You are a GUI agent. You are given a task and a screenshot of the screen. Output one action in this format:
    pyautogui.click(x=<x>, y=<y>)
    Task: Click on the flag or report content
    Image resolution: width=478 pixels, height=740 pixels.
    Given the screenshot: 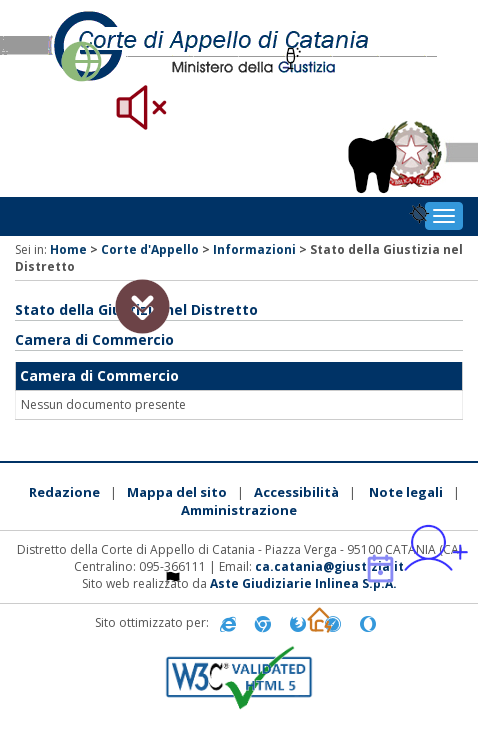 What is the action you would take?
    pyautogui.click(x=173, y=578)
    